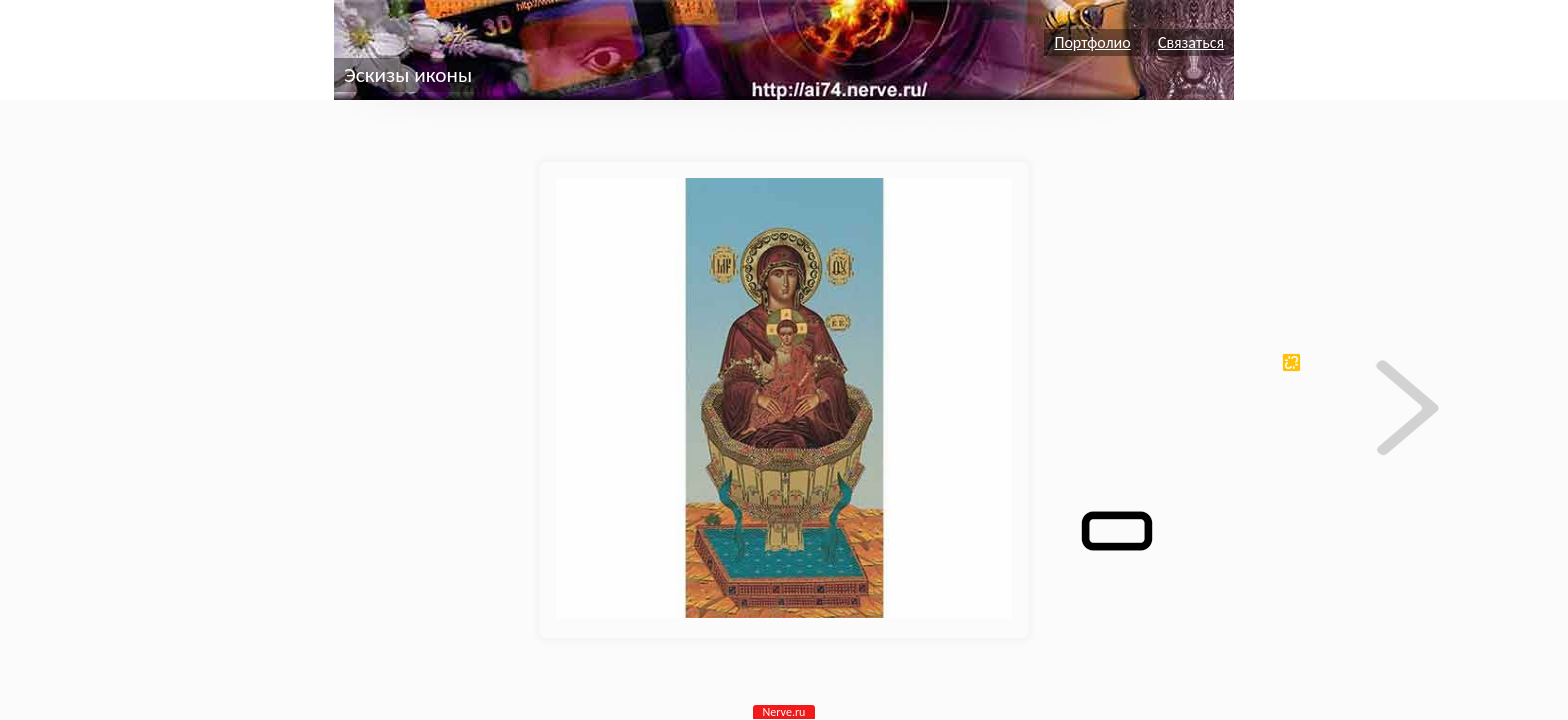 The width and height of the screenshot is (1568, 720). I want to click on disconnect or unlink a connected account, so click(1291, 362).